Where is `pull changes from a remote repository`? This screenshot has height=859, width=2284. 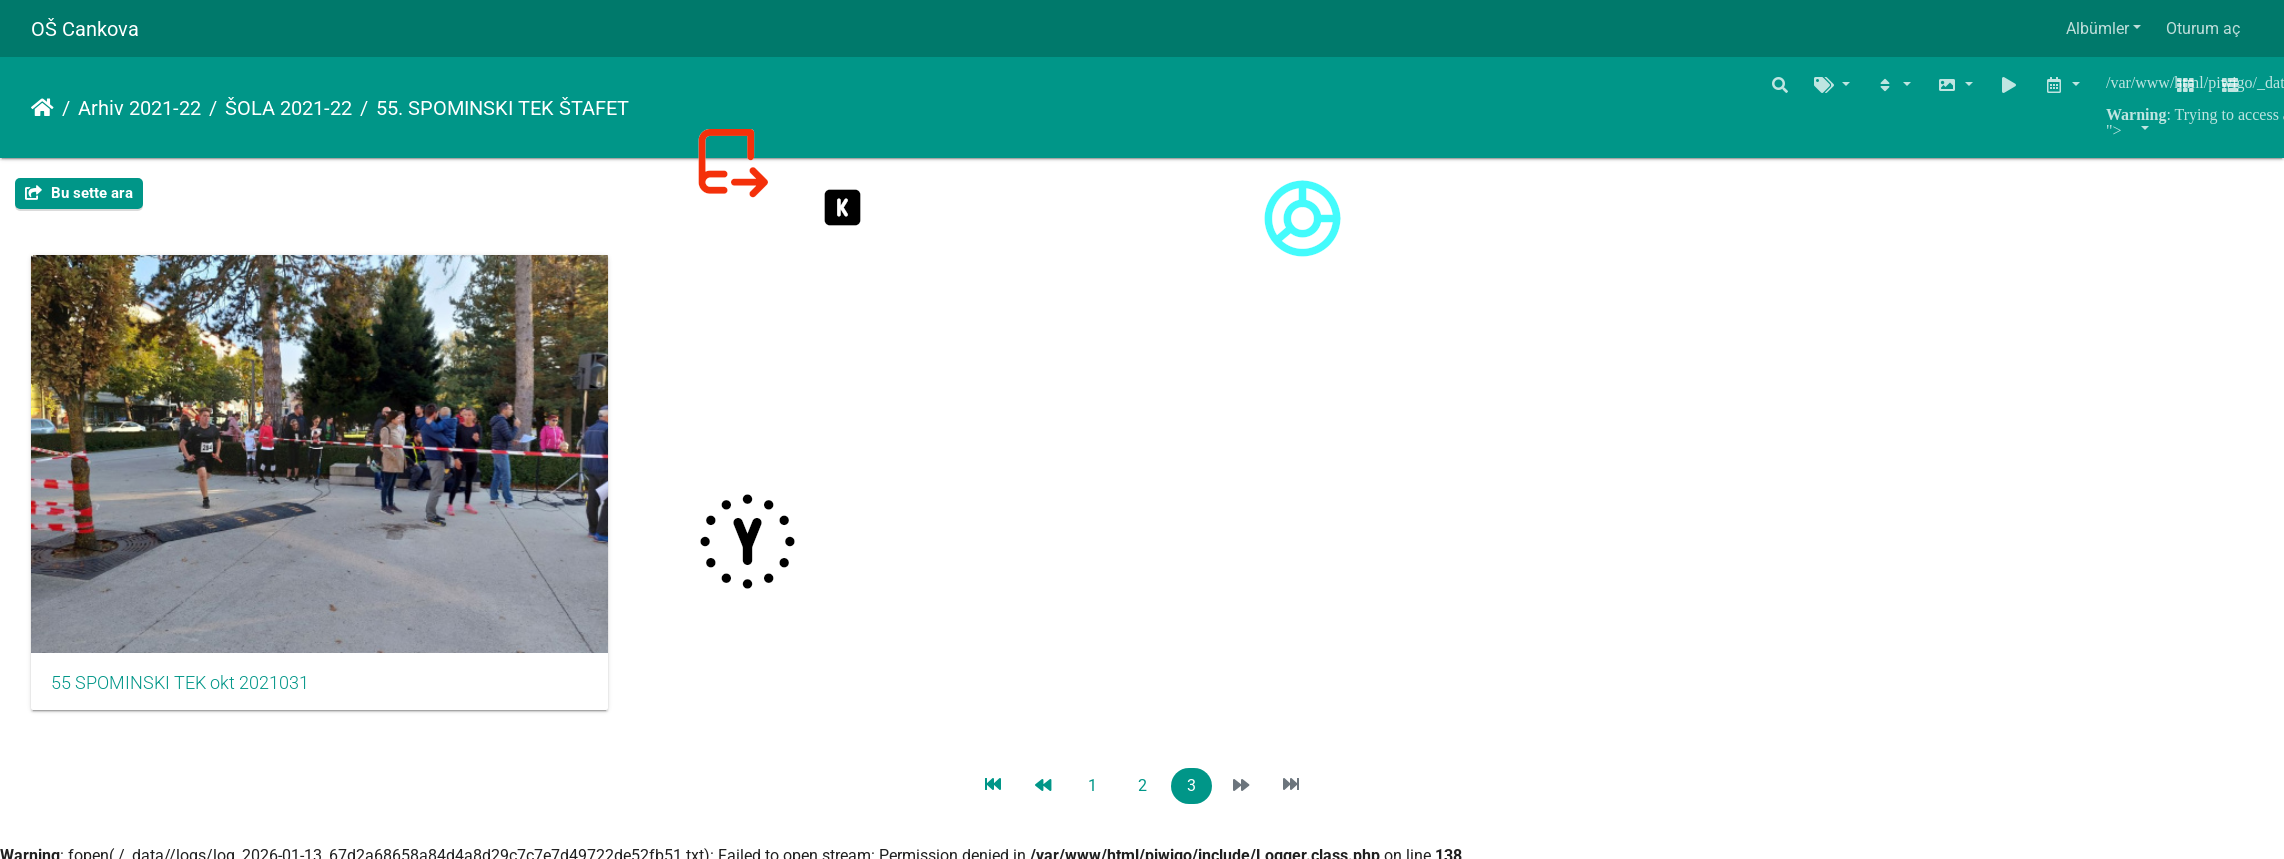
pull changes from a remote repository is located at coordinates (731, 166).